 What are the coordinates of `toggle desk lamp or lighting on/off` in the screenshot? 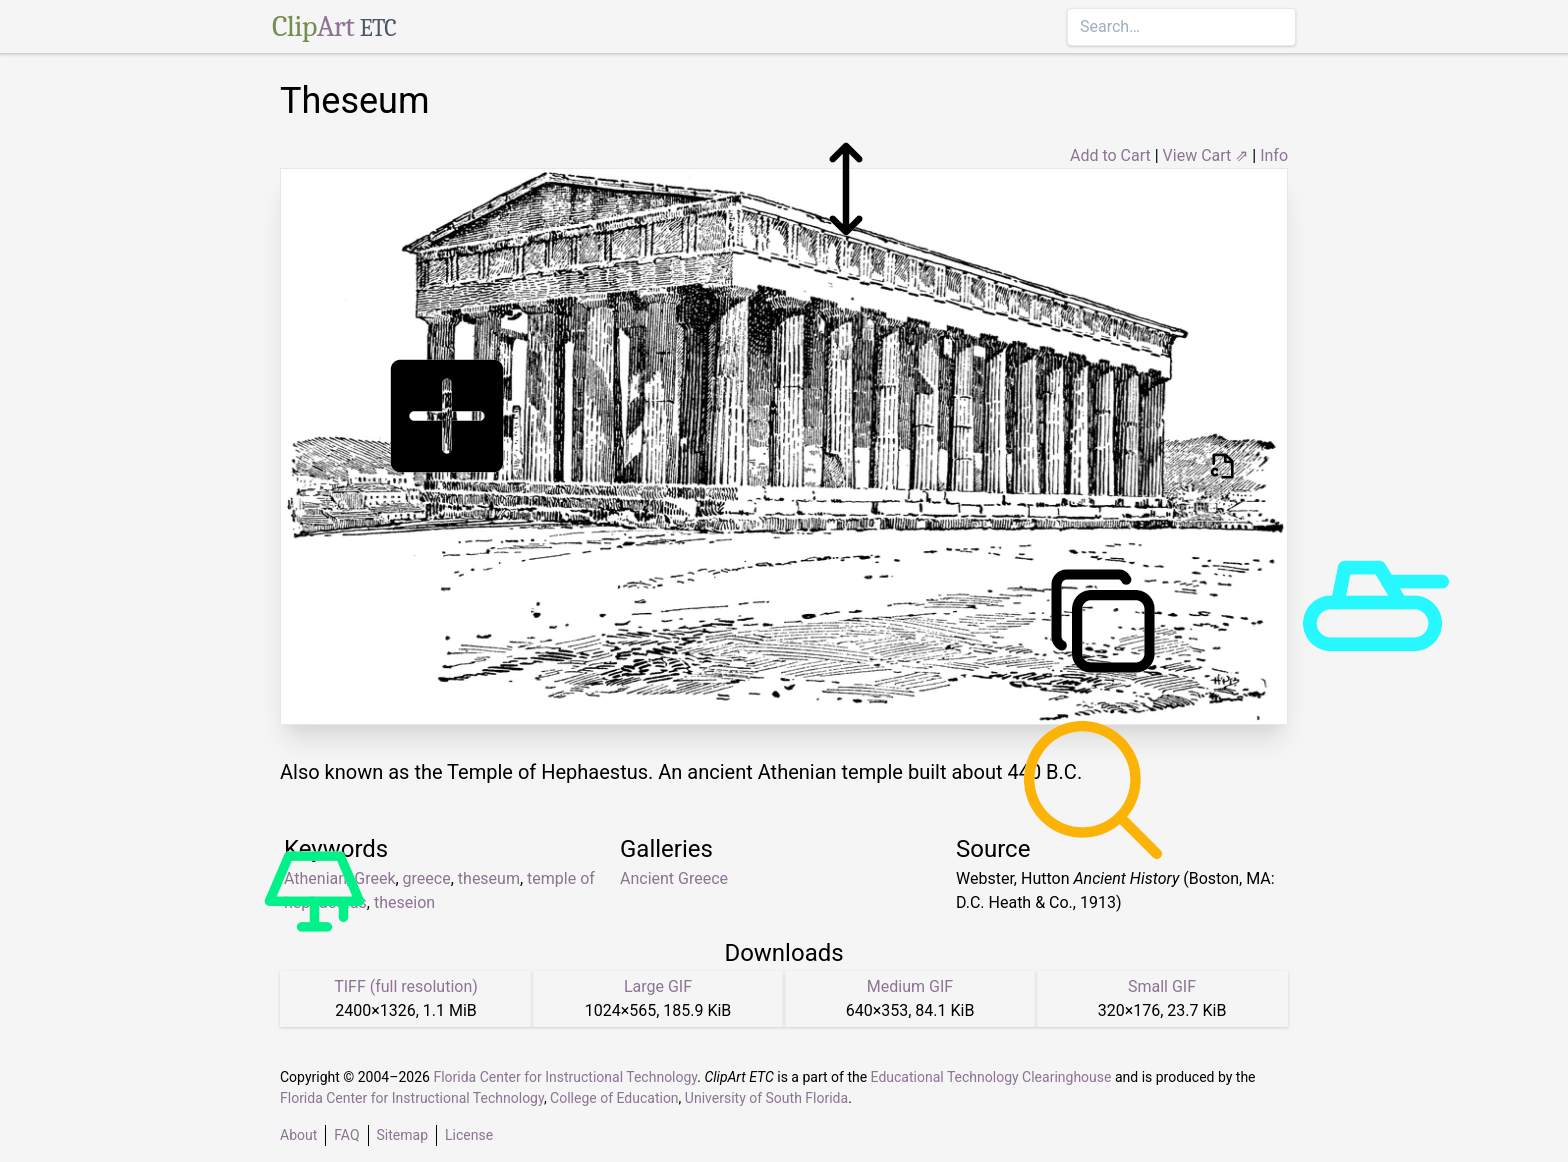 It's located at (314, 891).